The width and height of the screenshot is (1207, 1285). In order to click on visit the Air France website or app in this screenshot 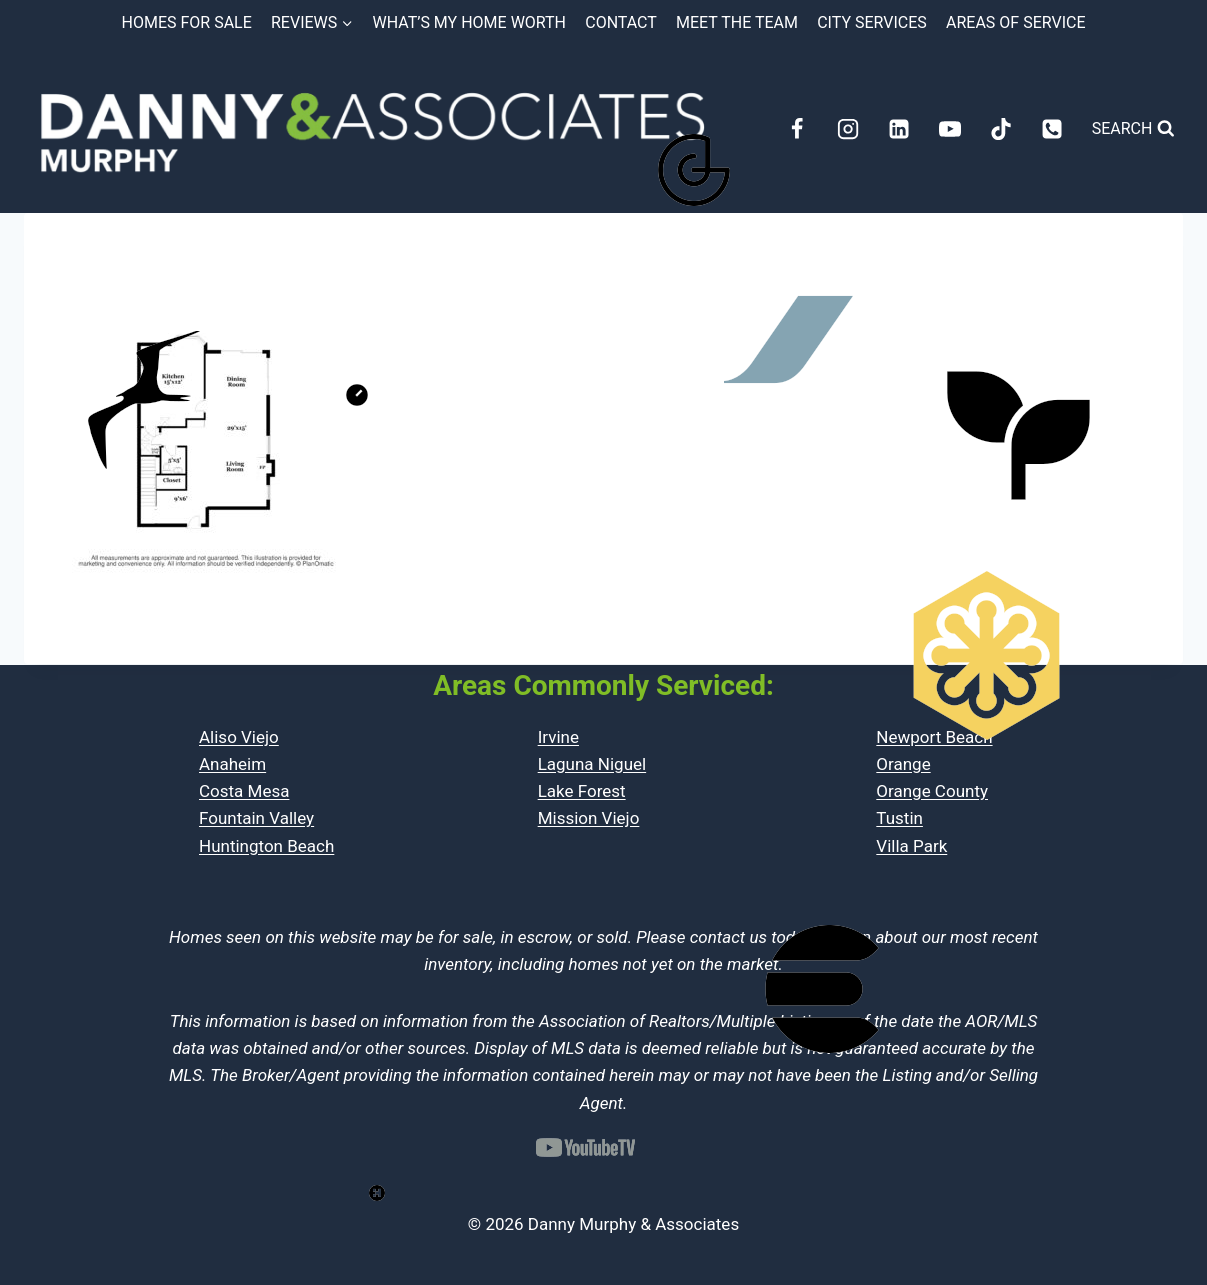, I will do `click(788, 339)`.